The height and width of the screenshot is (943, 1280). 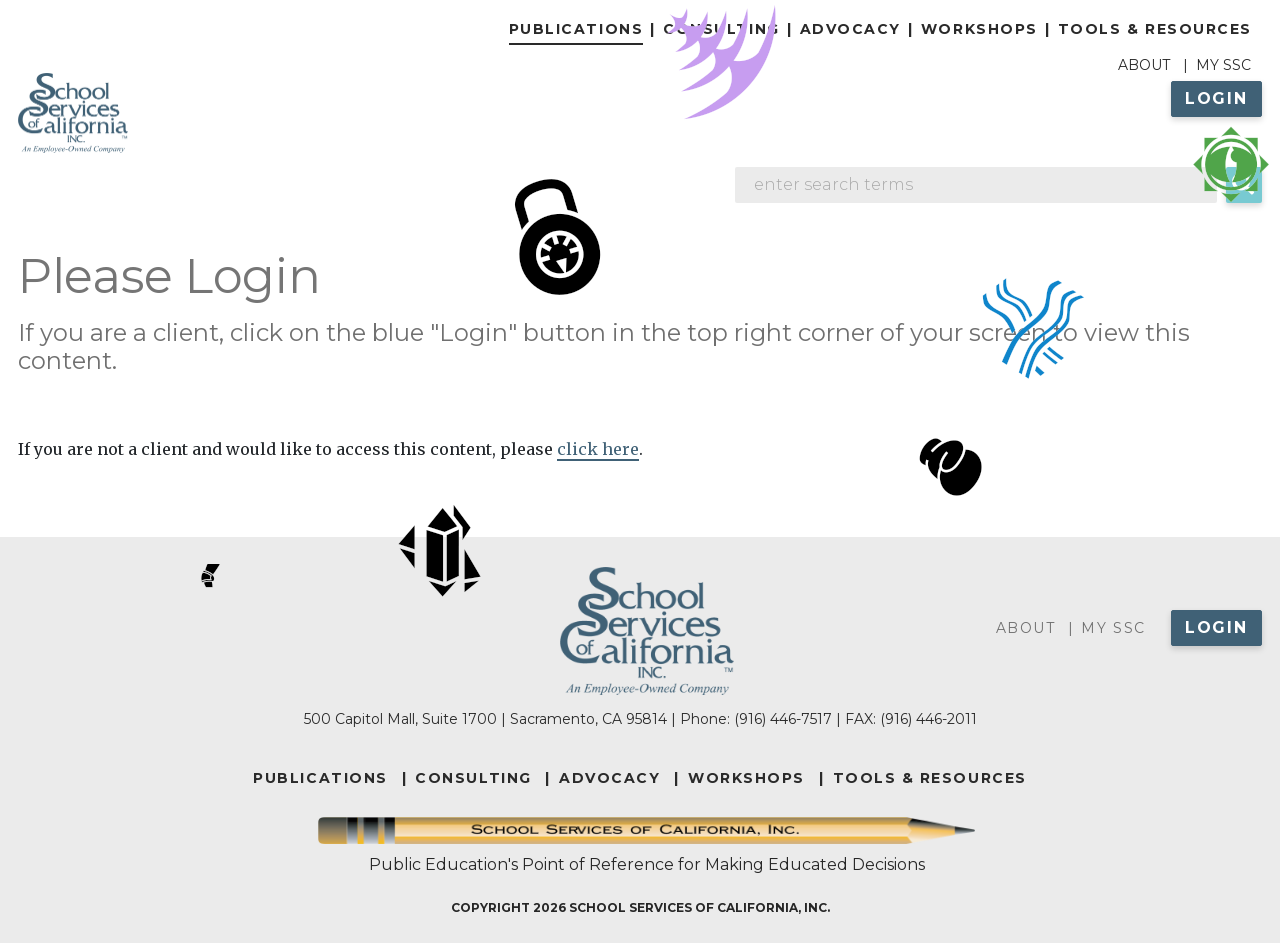 What do you see at coordinates (441, 550) in the screenshot?
I see `collect or interact with a magic crystal item` at bounding box center [441, 550].